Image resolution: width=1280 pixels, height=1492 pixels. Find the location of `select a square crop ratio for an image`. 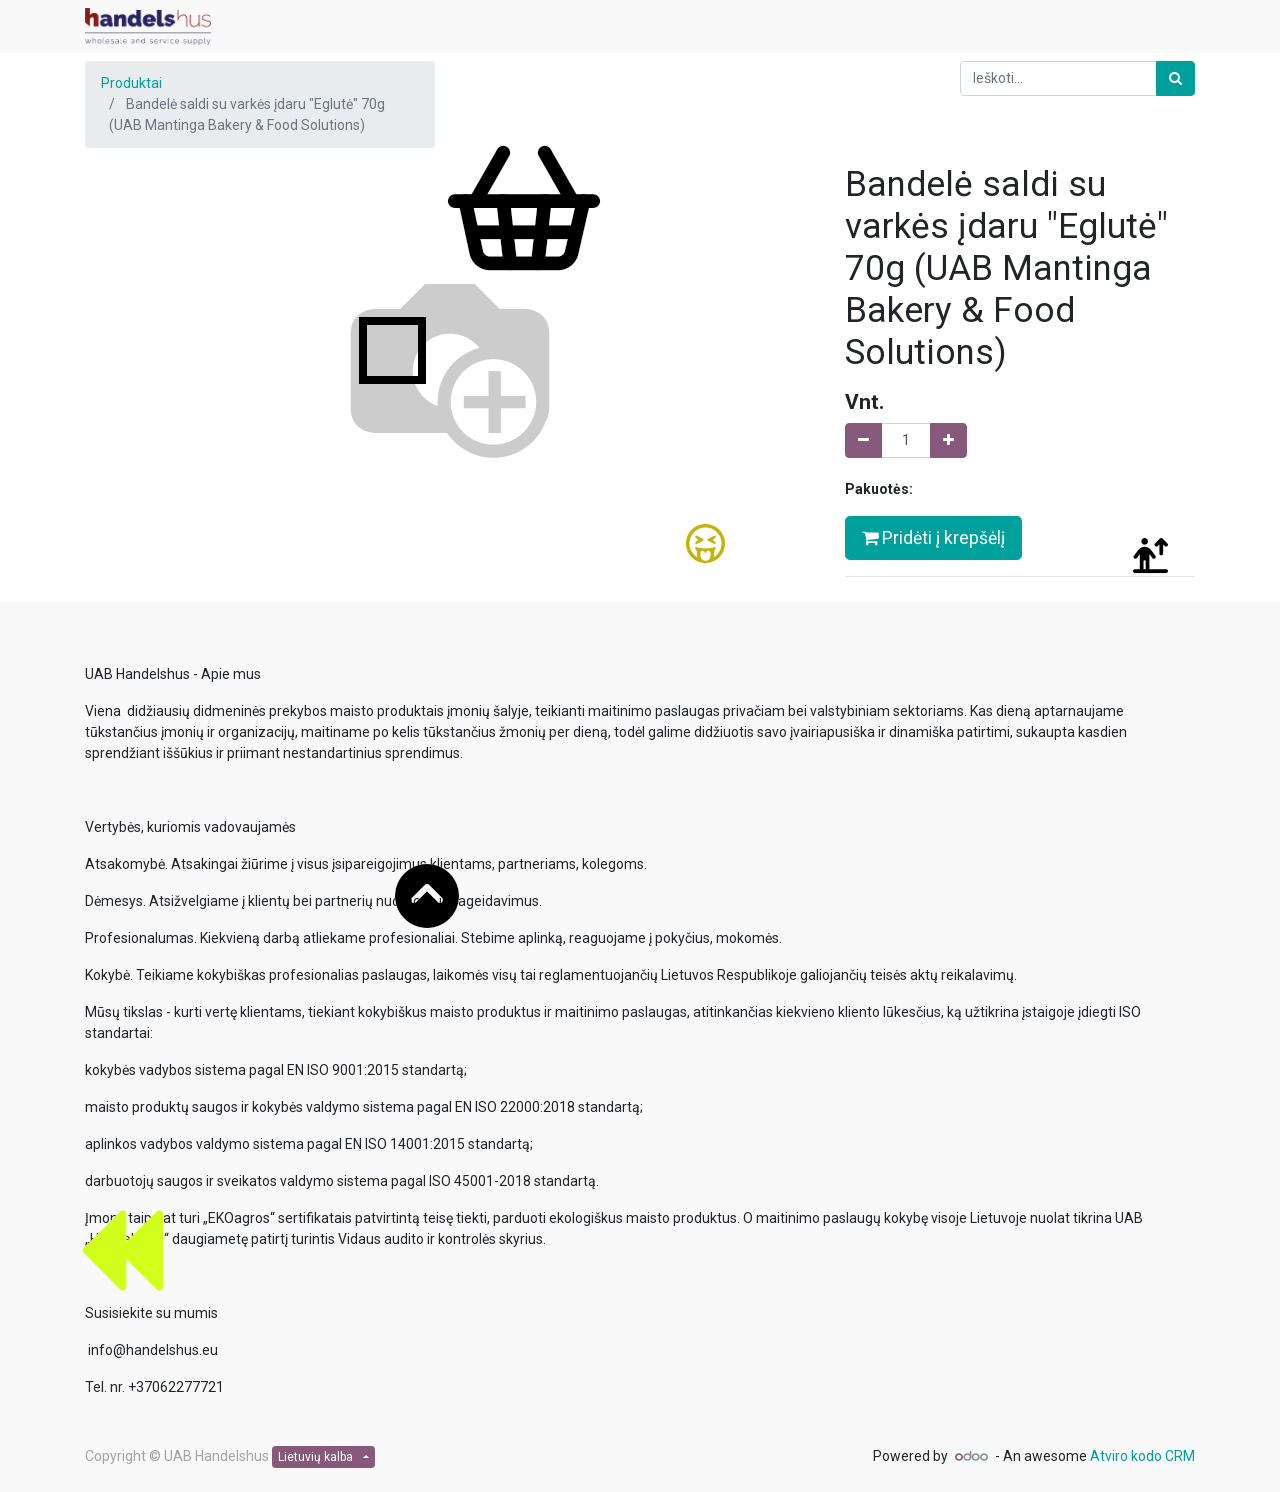

select a square crop ratio for an image is located at coordinates (392, 350).